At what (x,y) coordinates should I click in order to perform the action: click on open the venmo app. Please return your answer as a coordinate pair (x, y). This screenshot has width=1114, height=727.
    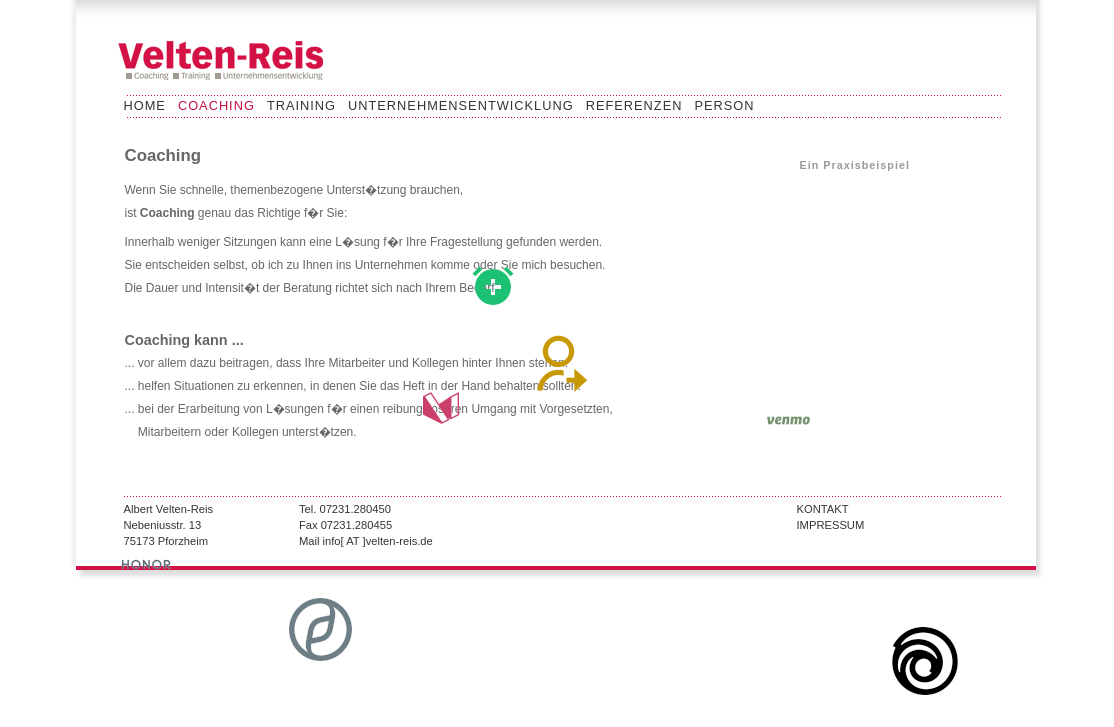
    Looking at the image, I should click on (788, 420).